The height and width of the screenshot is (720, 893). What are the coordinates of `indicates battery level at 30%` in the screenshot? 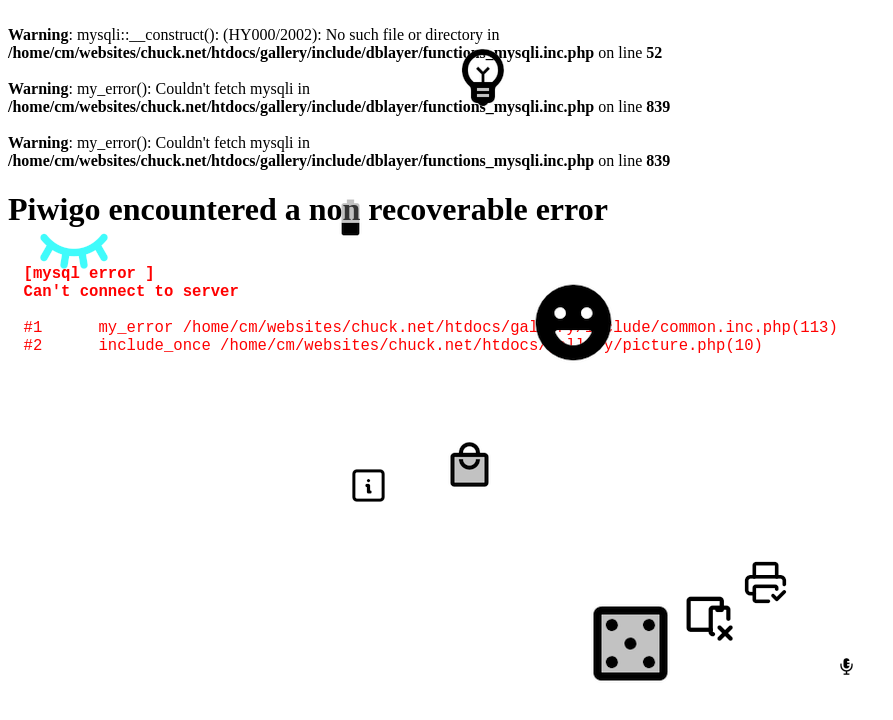 It's located at (350, 217).